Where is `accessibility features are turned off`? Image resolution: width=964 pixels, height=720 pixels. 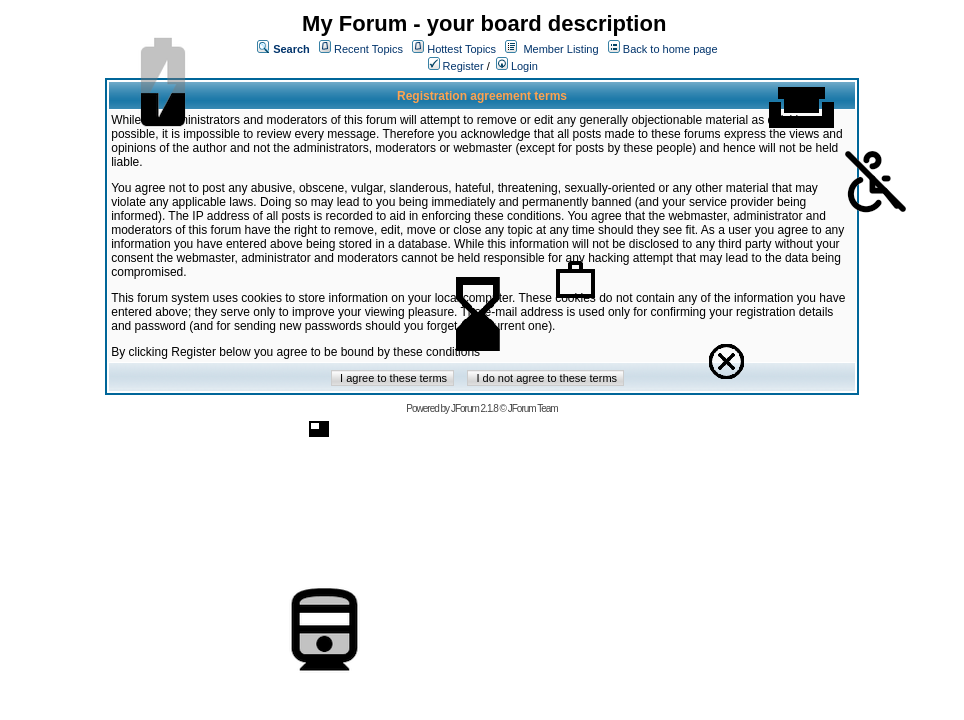
accessibility features are turned off is located at coordinates (875, 181).